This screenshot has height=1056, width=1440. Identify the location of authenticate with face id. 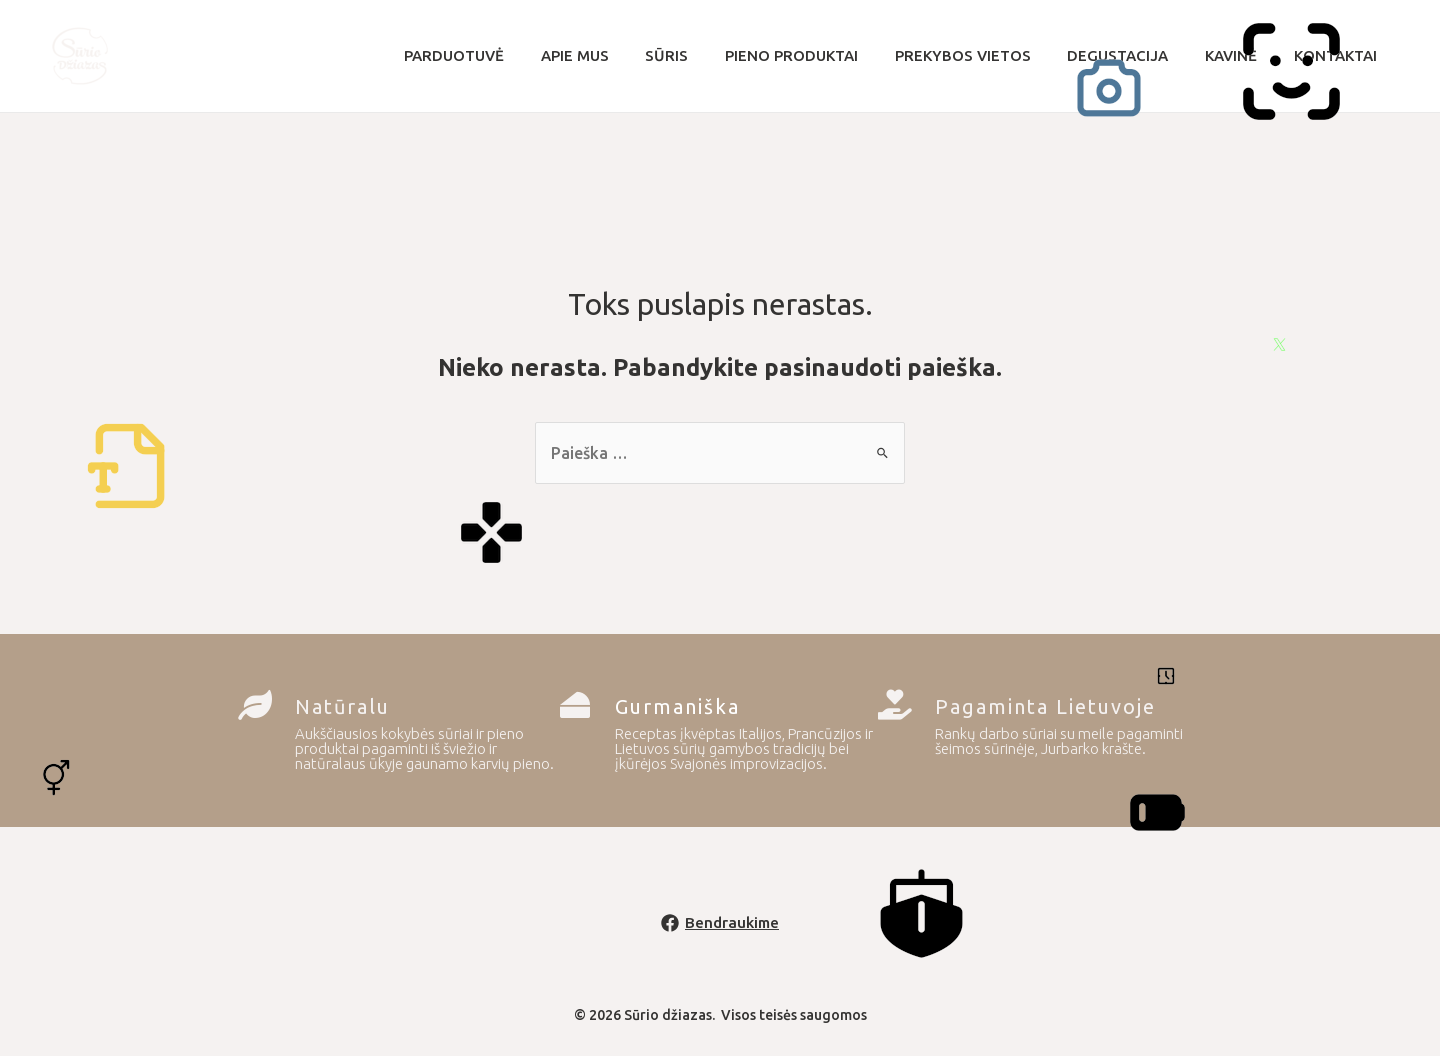
(1291, 71).